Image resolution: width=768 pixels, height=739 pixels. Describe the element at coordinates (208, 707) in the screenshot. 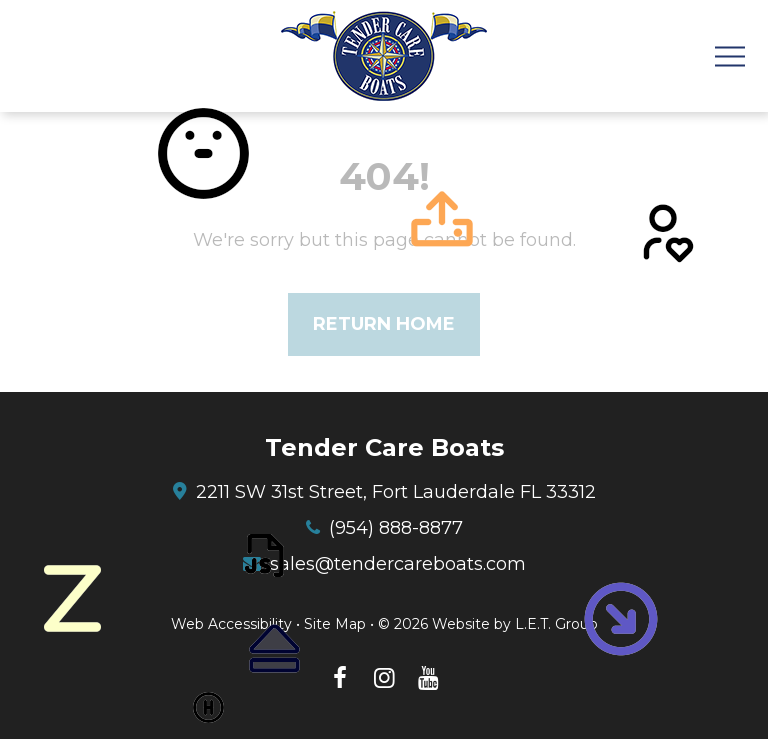

I see `indicates a hospital or medical facility nearby` at that location.